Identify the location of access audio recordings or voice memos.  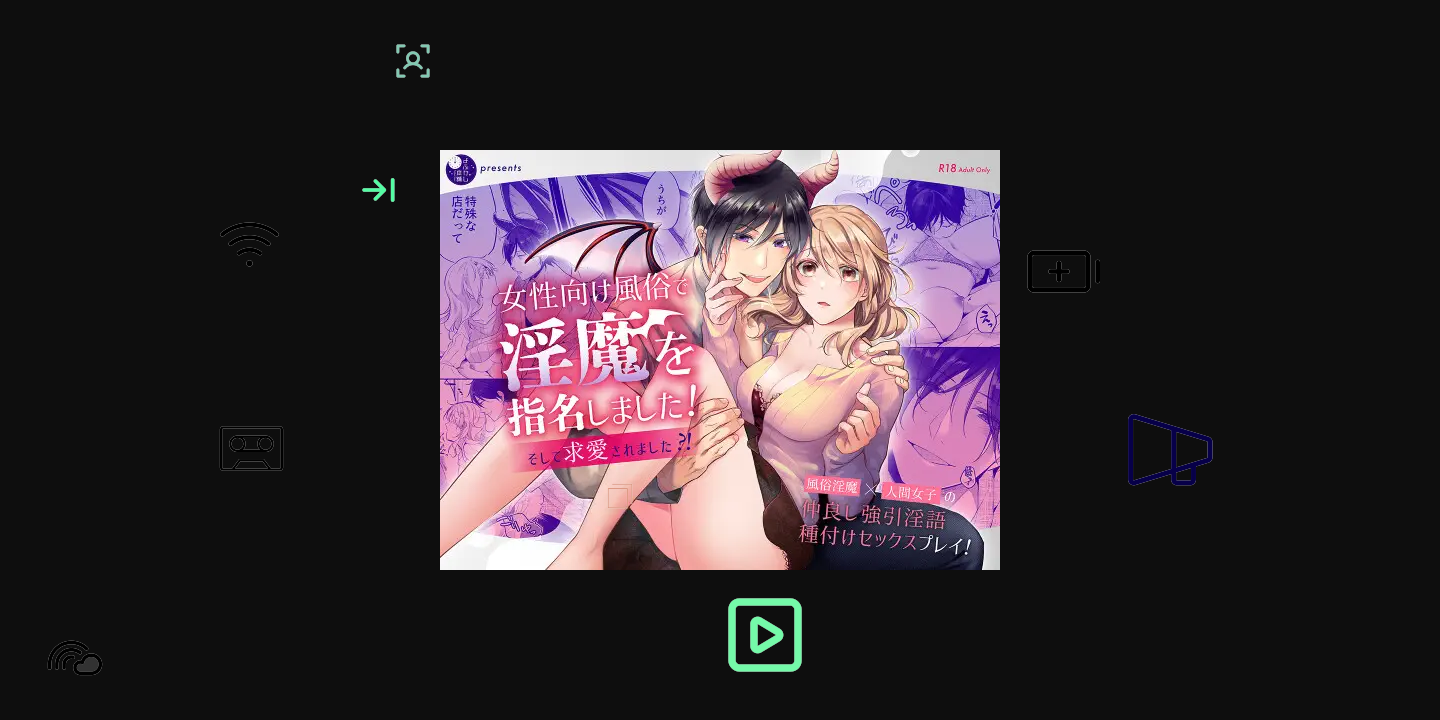
(251, 448).